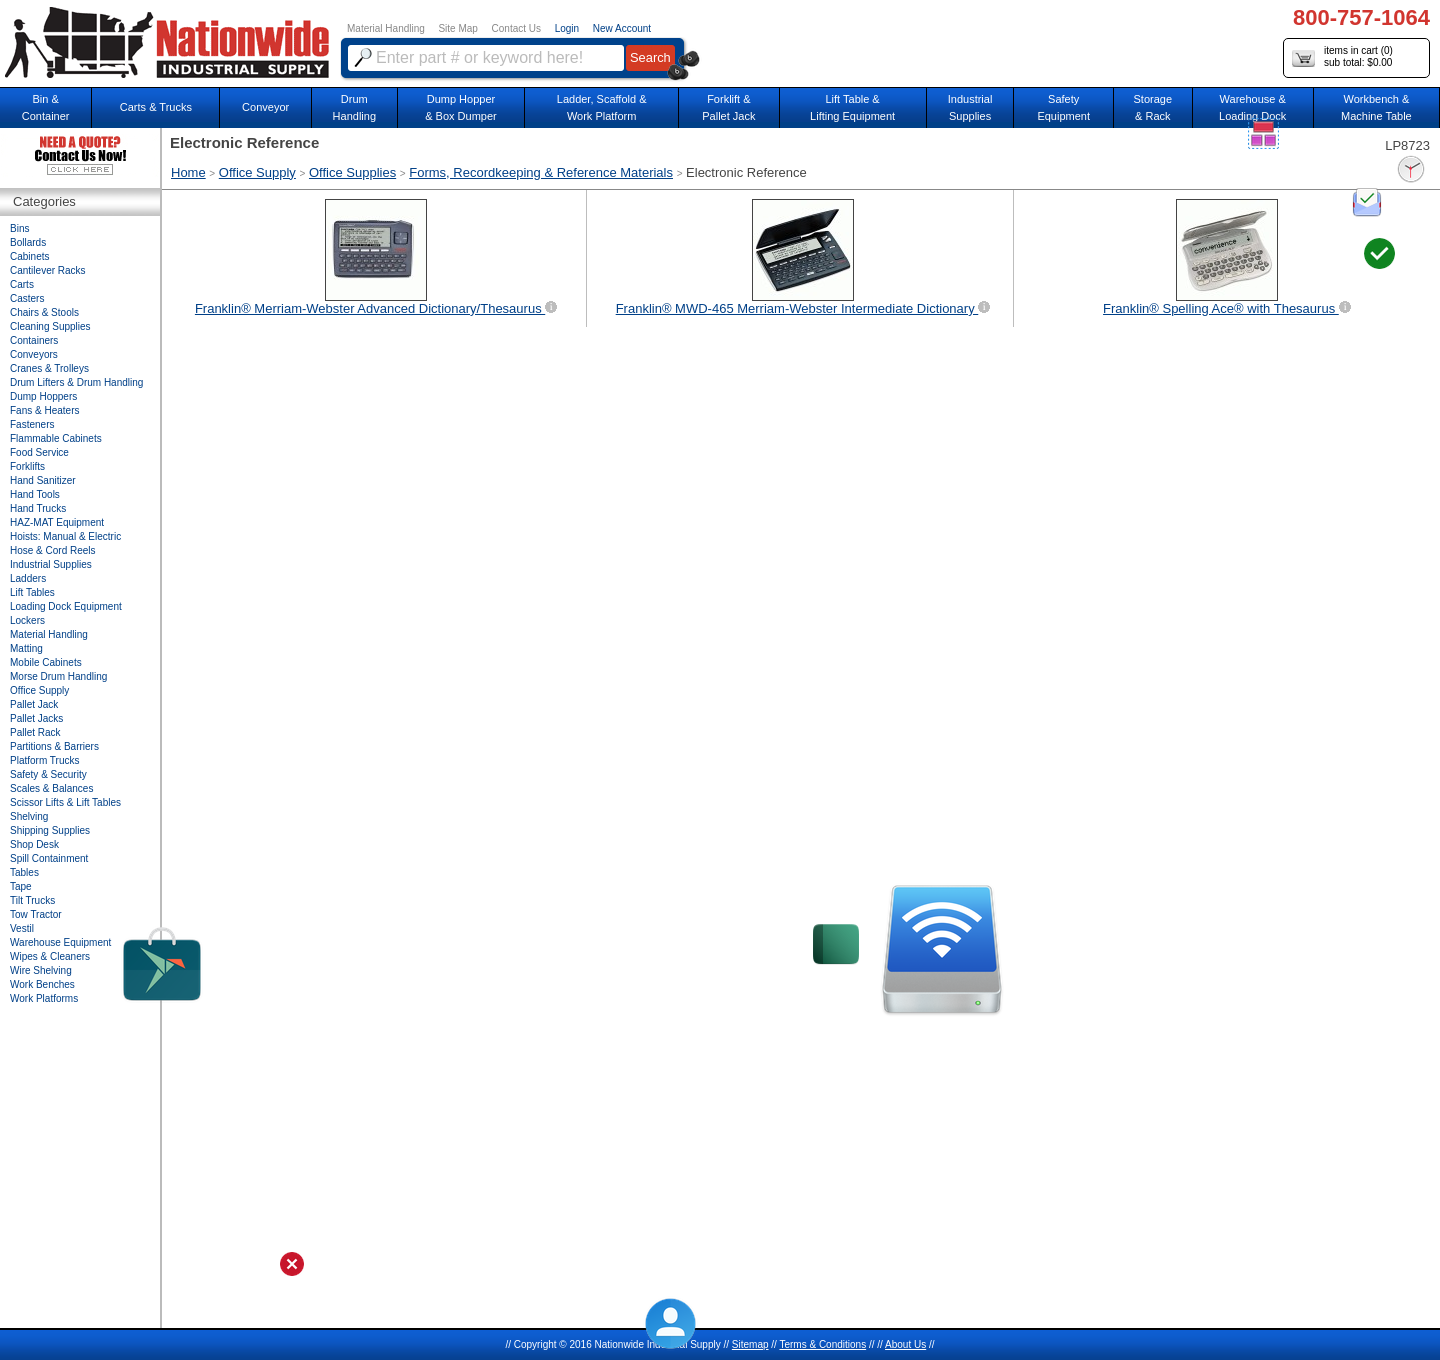 Image resolution: width=1440 pixels, height=1360 pixels. Describe the element at coordinates (1367, 203) in the screenshot. I see `mark email as not junk or spam` at that location.